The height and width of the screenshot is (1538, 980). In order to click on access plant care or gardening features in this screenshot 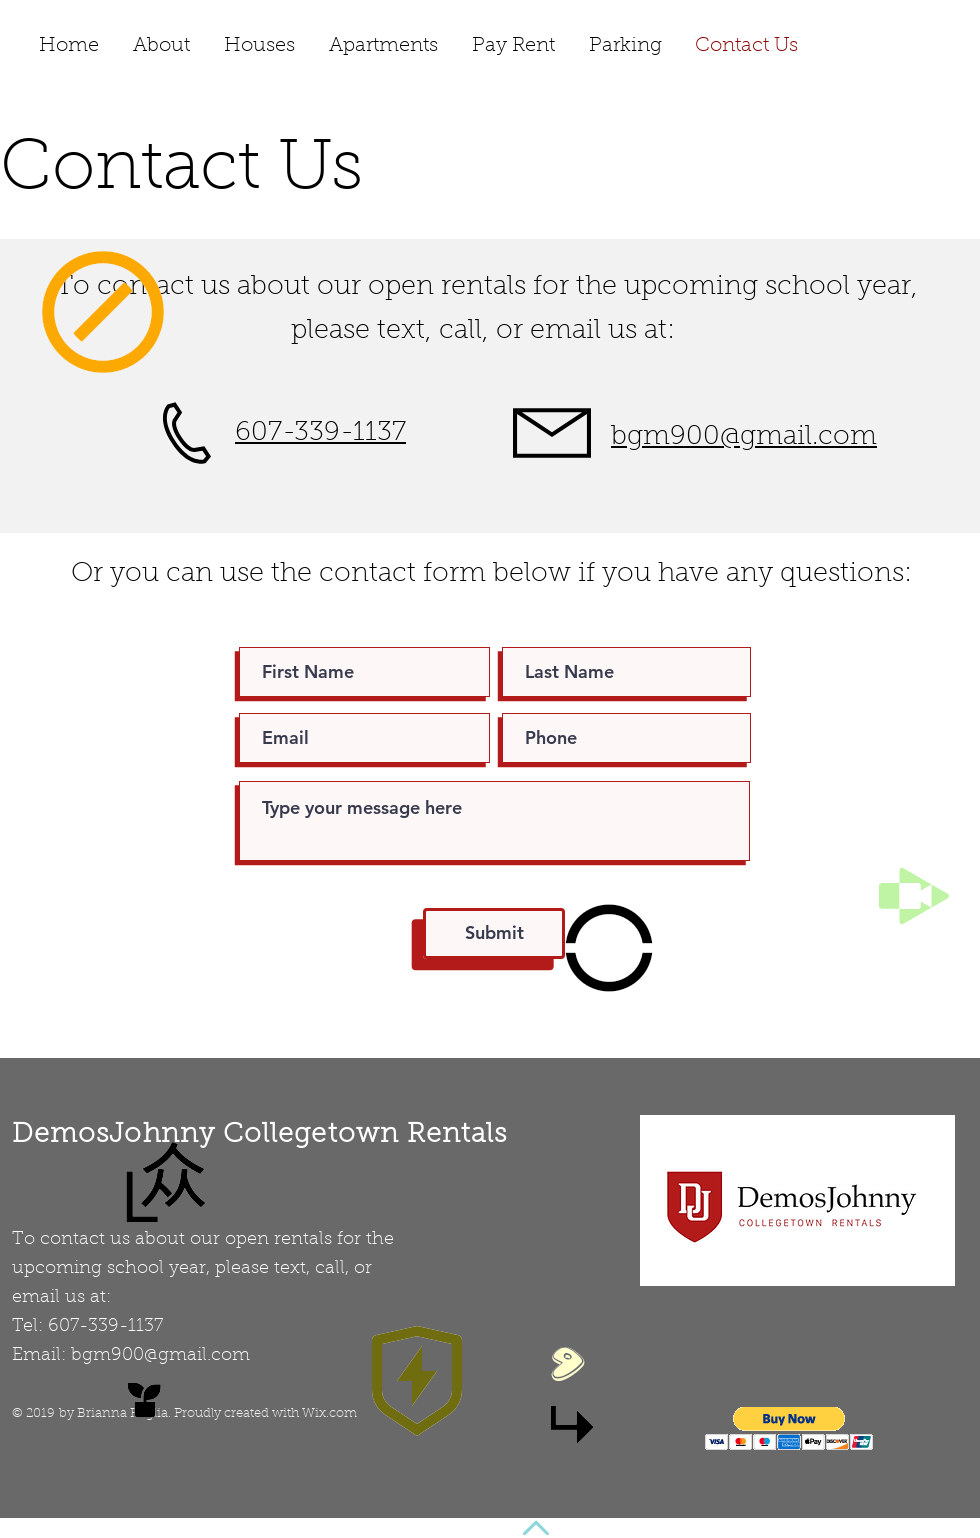, I will do `click(145, 1400)`.